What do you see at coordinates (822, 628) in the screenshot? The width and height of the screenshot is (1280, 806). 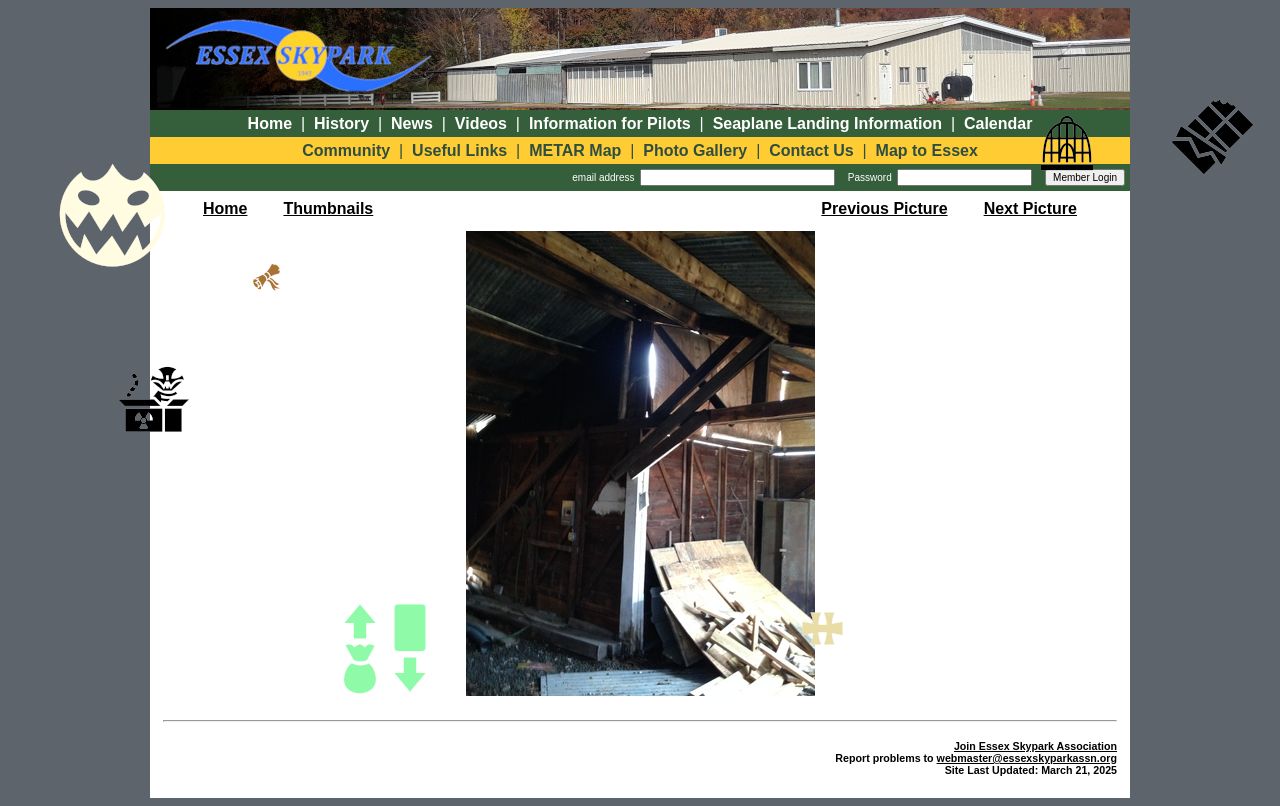 I see `indicates a cursed or unholy location` at bounding box center [822, 628].